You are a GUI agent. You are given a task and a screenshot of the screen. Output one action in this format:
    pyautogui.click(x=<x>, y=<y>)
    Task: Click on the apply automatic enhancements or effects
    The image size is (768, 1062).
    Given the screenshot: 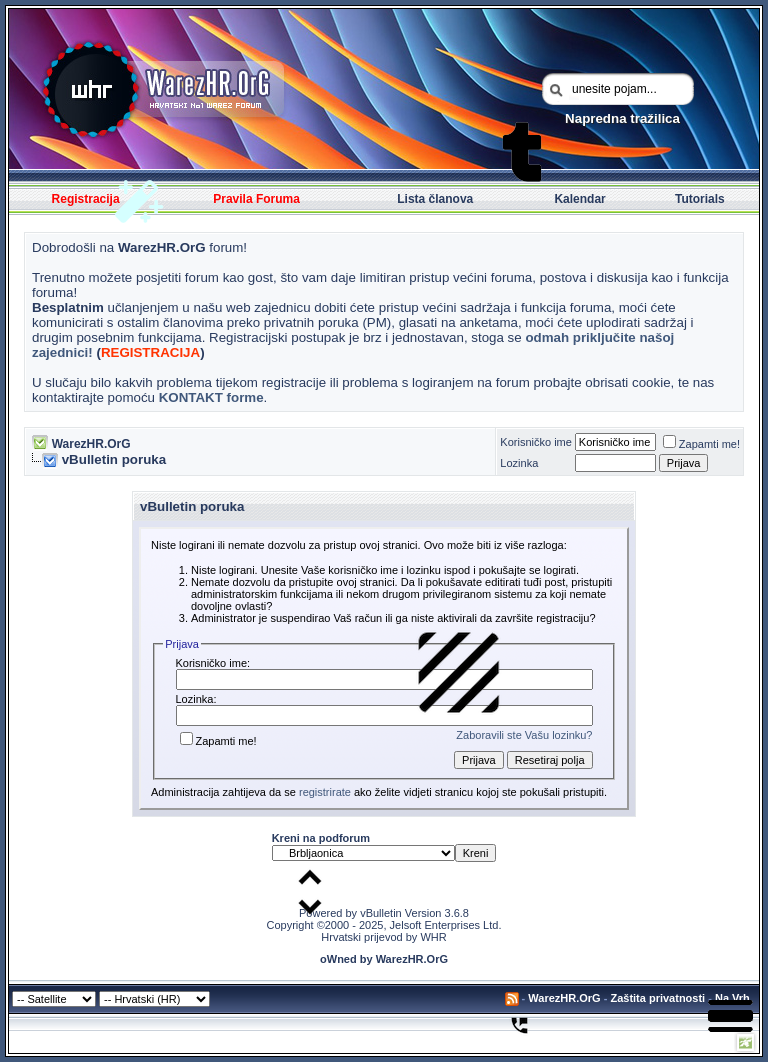 What is the action you would take?
    pyautogui.click(x=136, y=201)
    